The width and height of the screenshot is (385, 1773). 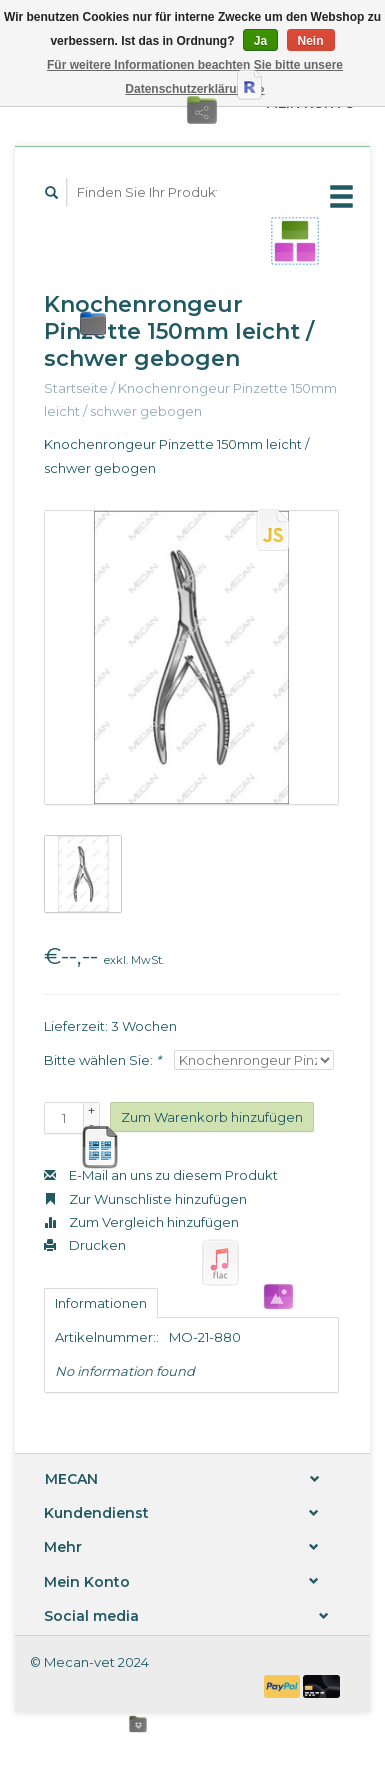 What do you see at coordinates (220, 1262) in the screenshot?
I see `a FLAC audio file` at bounding box center [220, 1262].